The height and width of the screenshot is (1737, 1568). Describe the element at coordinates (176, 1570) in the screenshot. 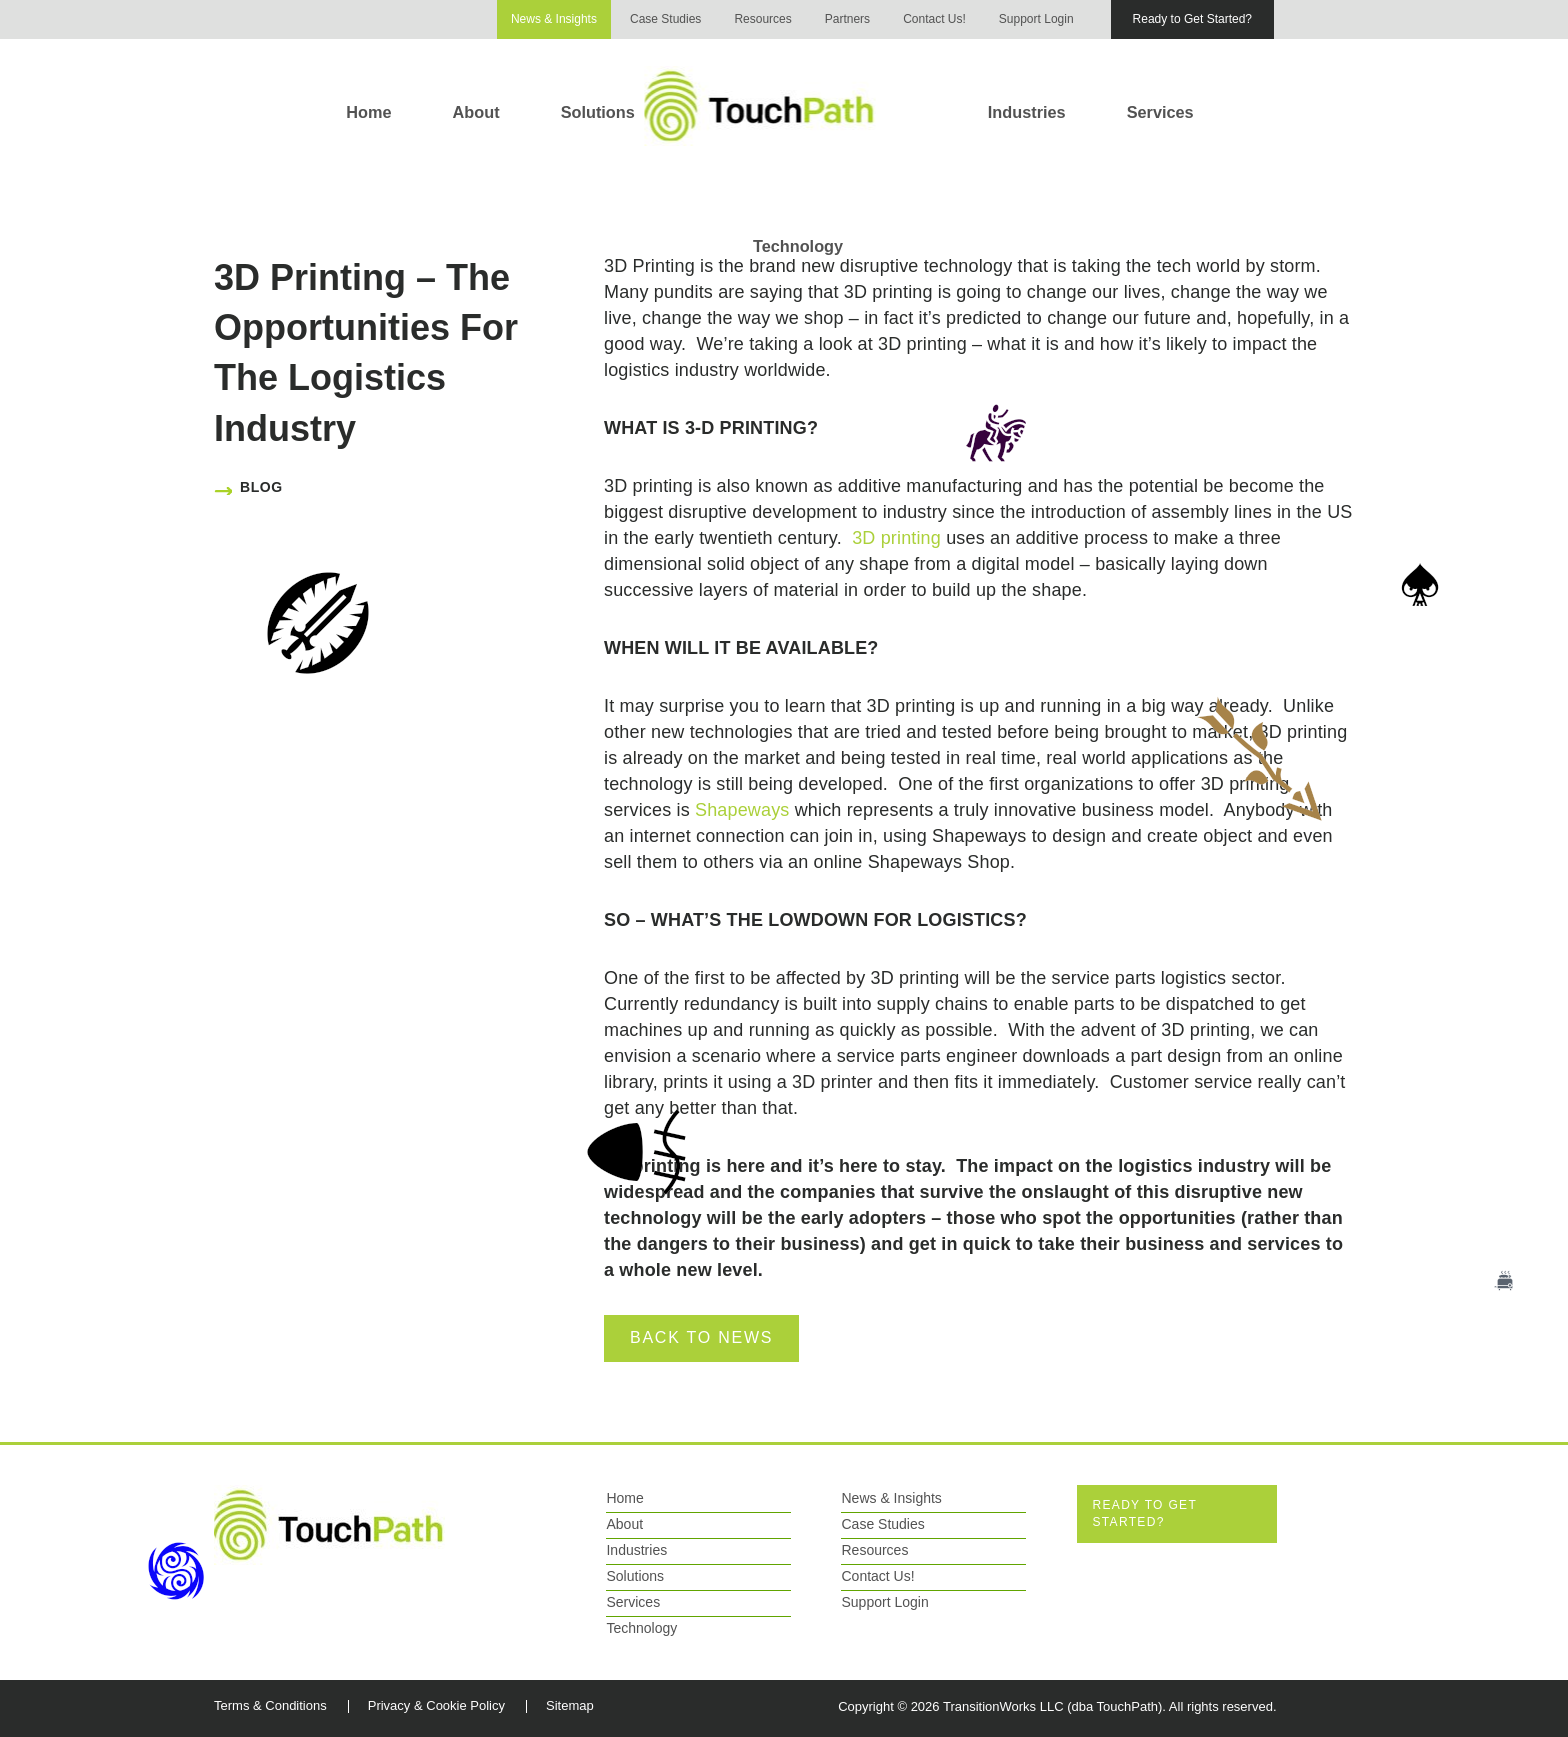

I see `activate typhoon or wind-based ability` at that location.